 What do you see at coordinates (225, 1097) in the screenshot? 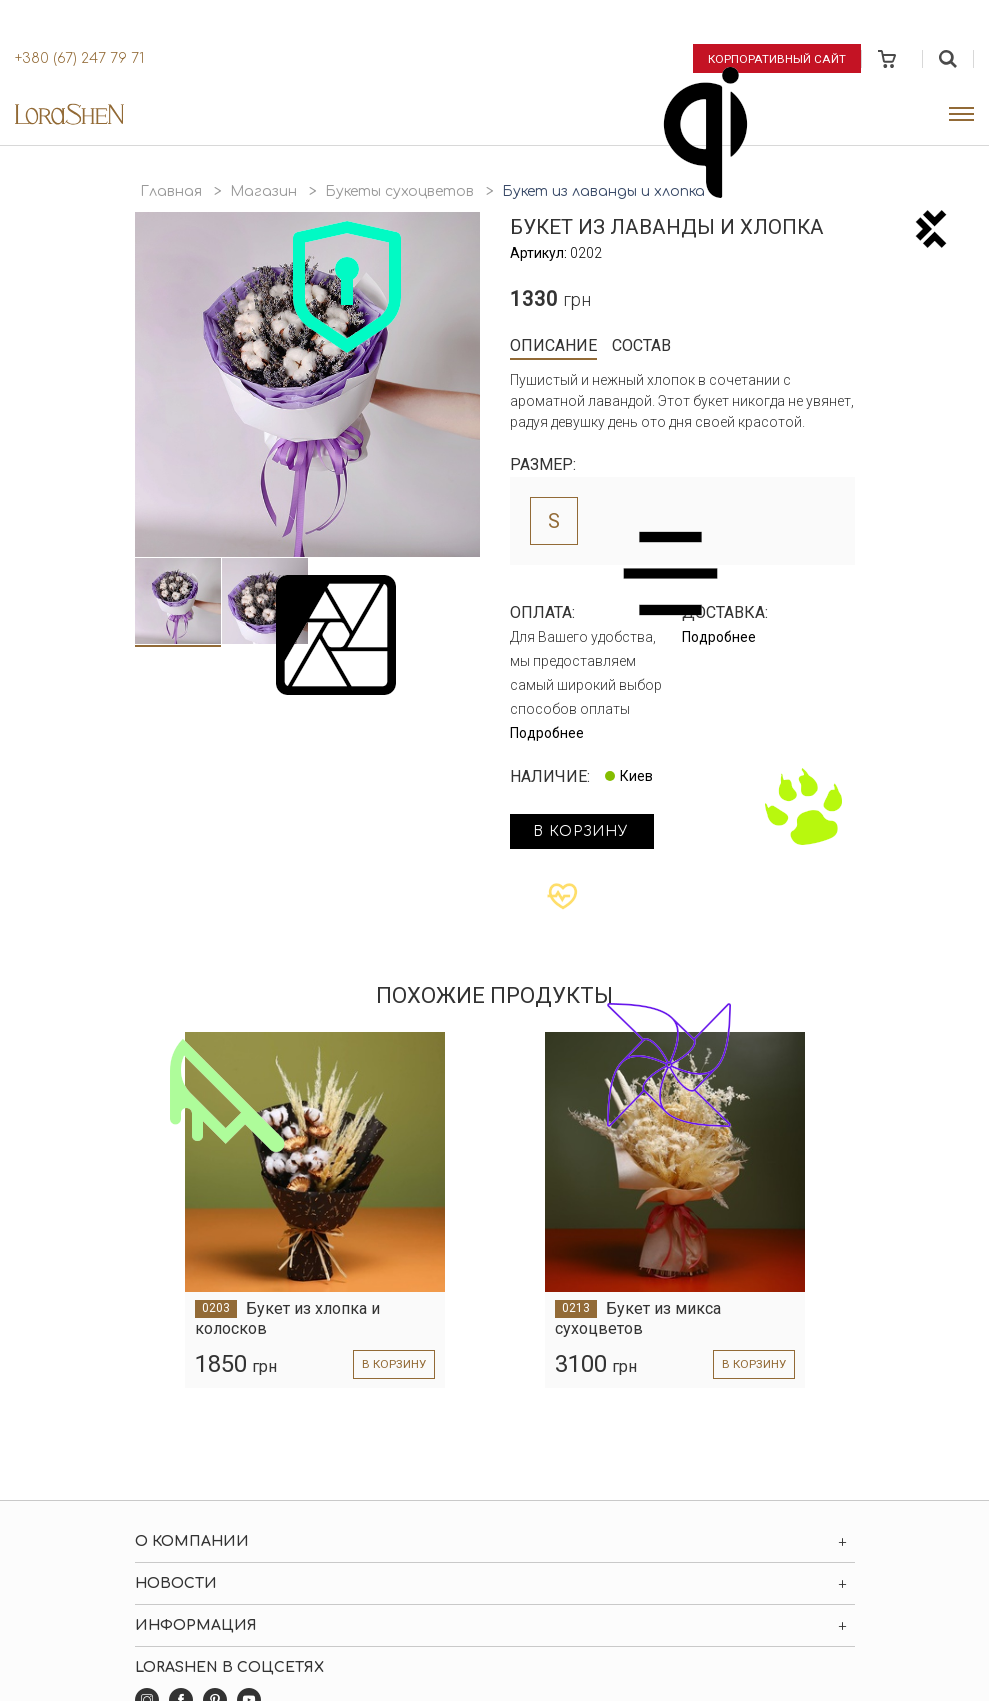
I see `indicates mature or violent content warning` at bounding box center [225, 1097].